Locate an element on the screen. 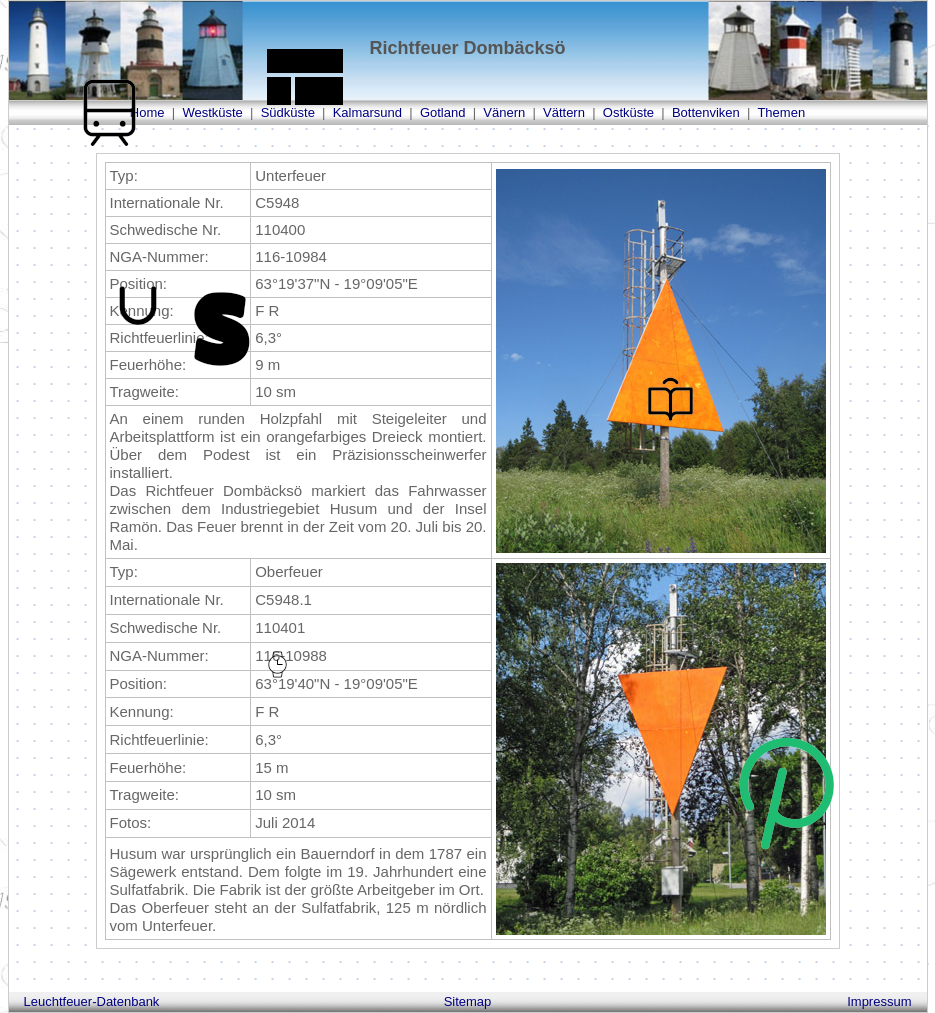 Image resolution: width=935 pixels, height=1013 pixels. open Pinterest app is located at coordinates (782, 793).